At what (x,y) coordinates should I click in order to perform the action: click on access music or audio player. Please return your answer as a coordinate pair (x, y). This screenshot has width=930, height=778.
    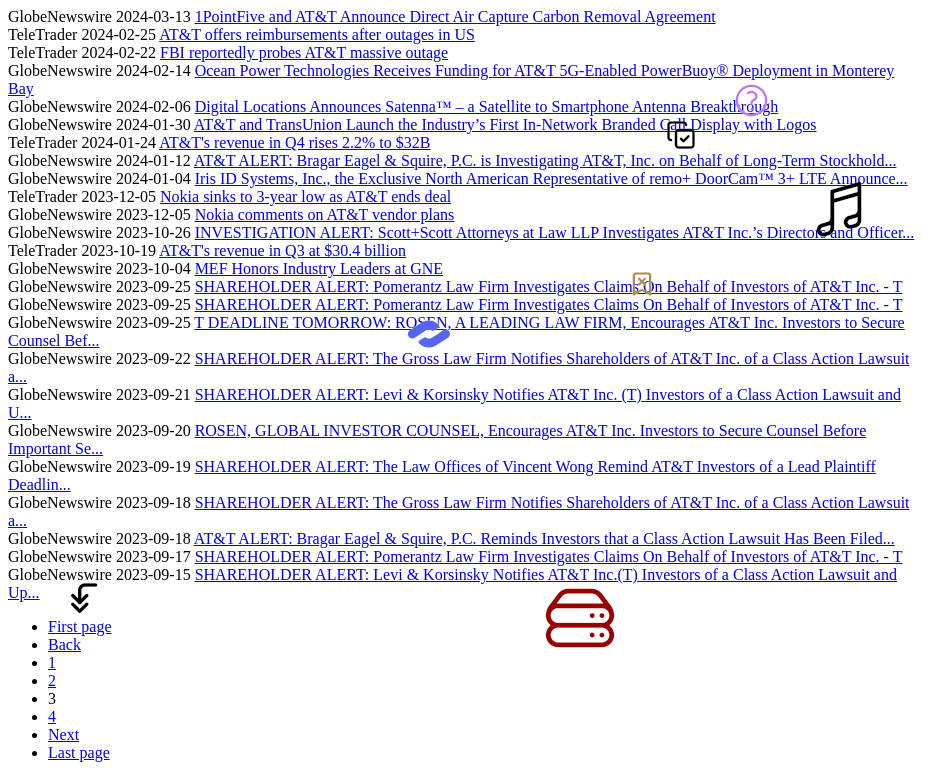
    Looking at the image, I should click on (840, 209).